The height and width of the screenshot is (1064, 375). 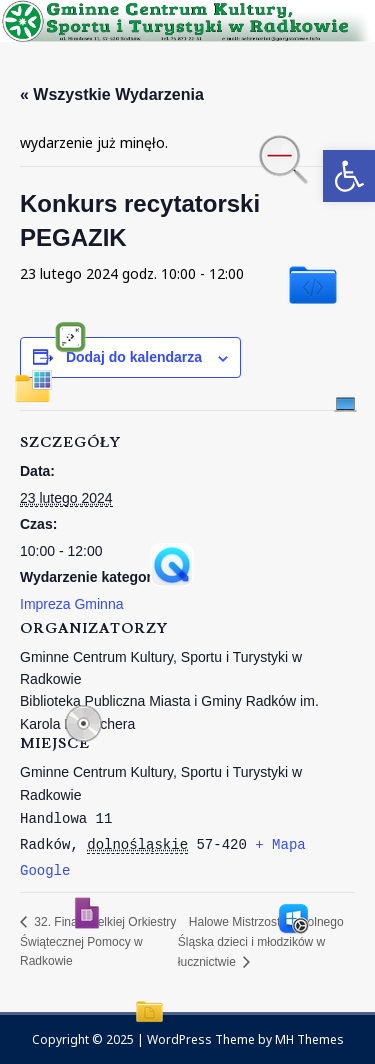 What do you see at coordinates (32, 389) in the screenshot?
I see `access folder settings and preferences` at bounding box center [32, 389].